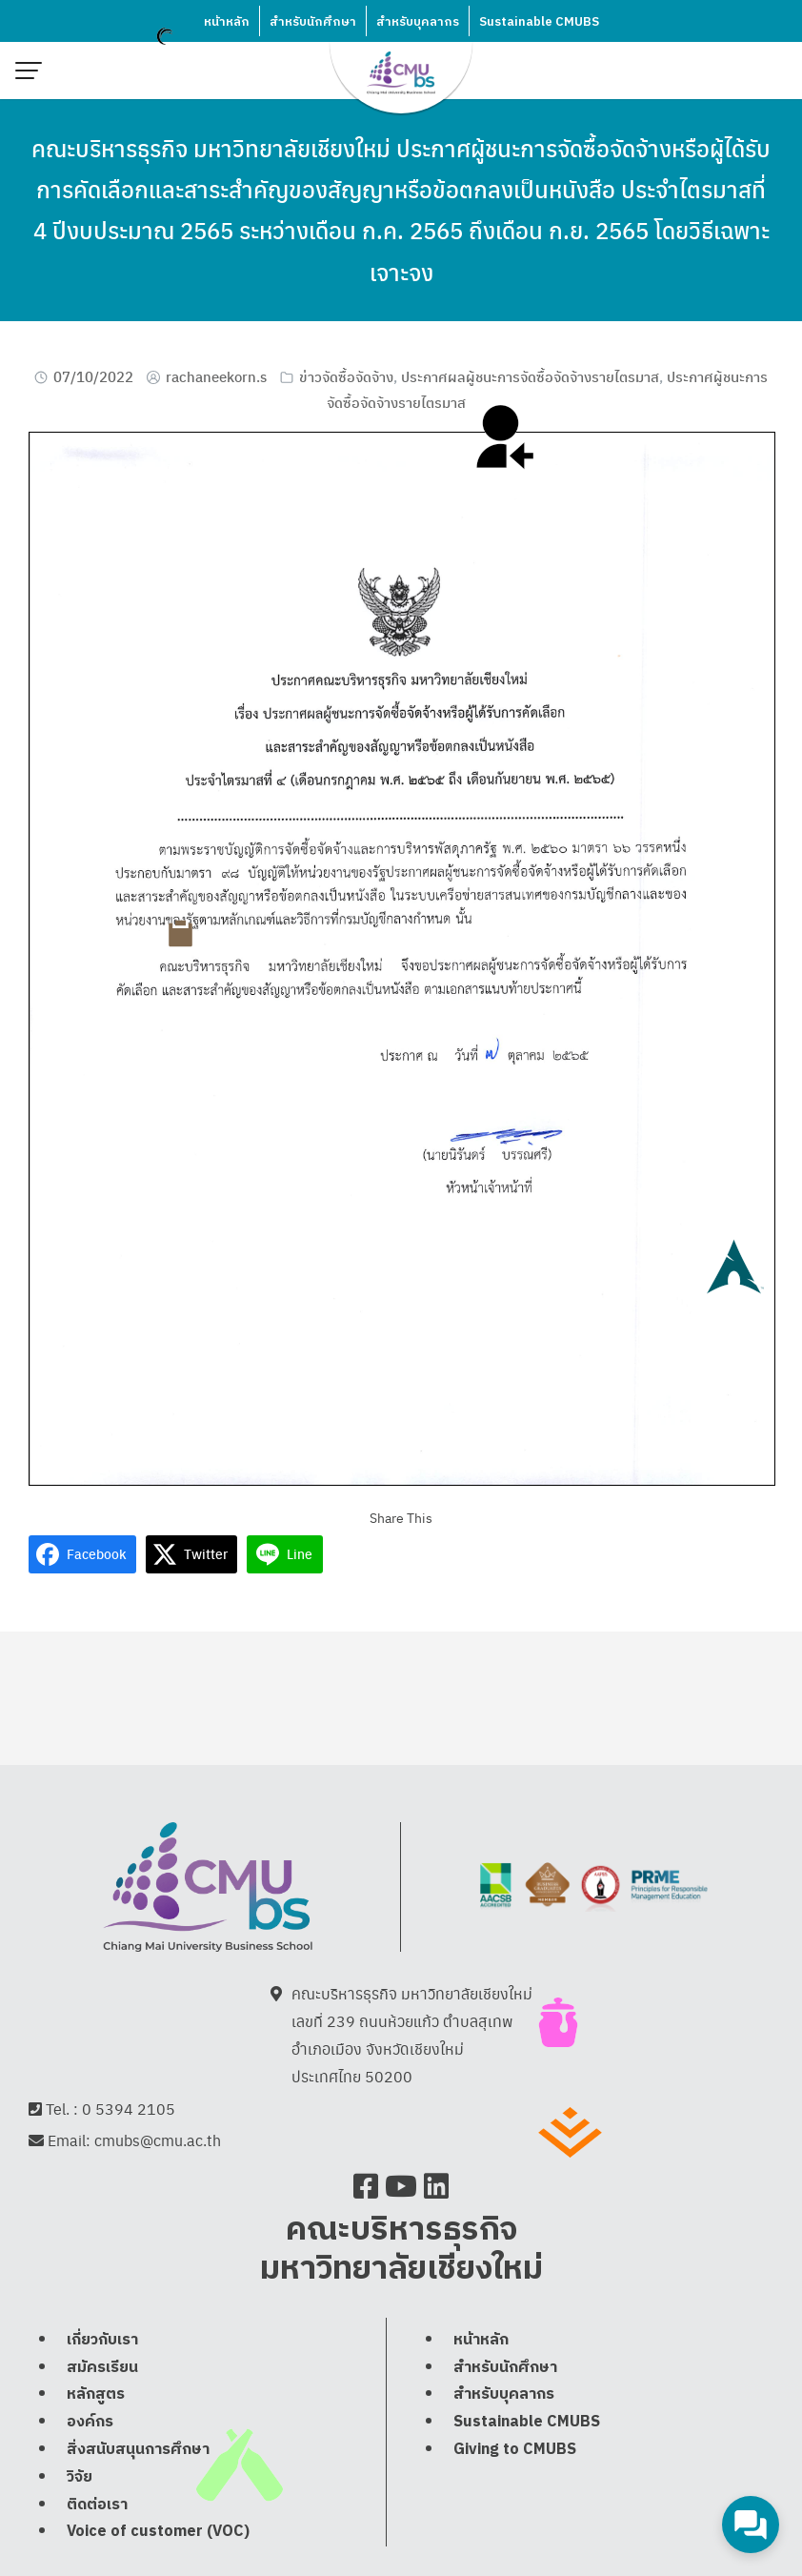 This screenshot has height=2576, width=802. Describe the element at coordinates (558, 2022) in the screenshot. I see `iconjar app logo` at that location.